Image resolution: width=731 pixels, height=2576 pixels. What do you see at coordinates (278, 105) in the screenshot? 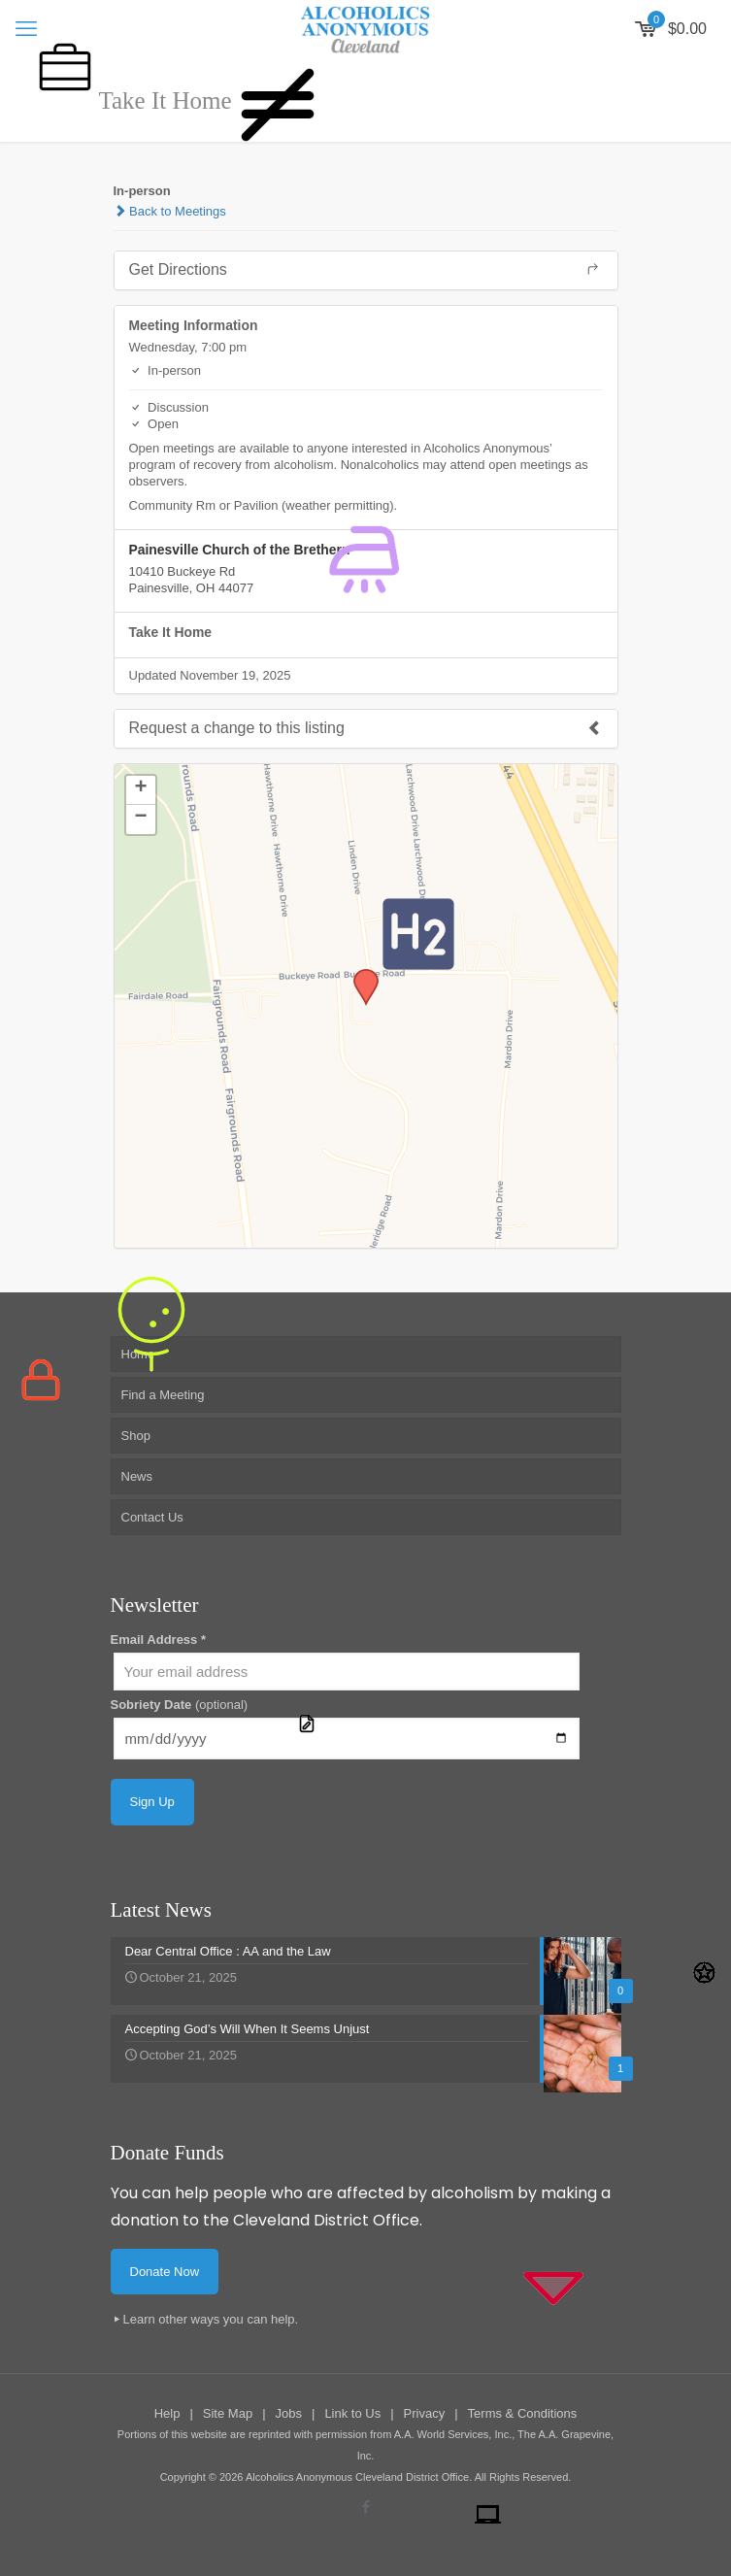
I see `indicates values are not equal` at bounding box center [278, 105].